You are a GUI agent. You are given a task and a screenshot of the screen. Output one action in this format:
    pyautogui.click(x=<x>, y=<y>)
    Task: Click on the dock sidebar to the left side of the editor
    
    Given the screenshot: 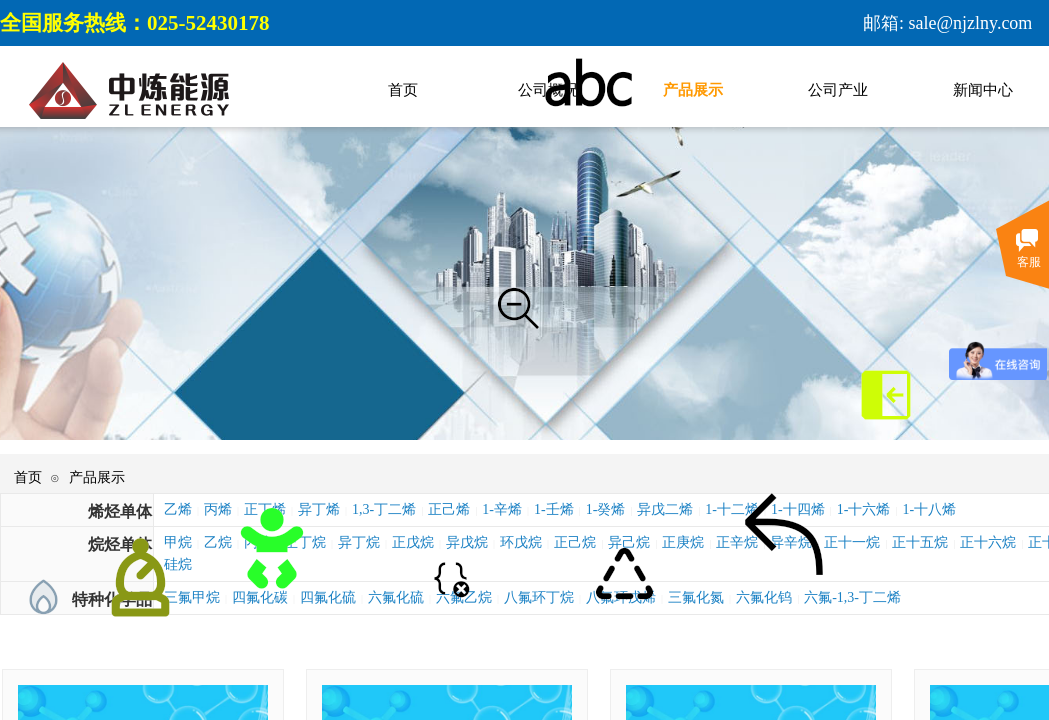 What is the action you would take?
    pyautogui.click(x=886, y=395)
    